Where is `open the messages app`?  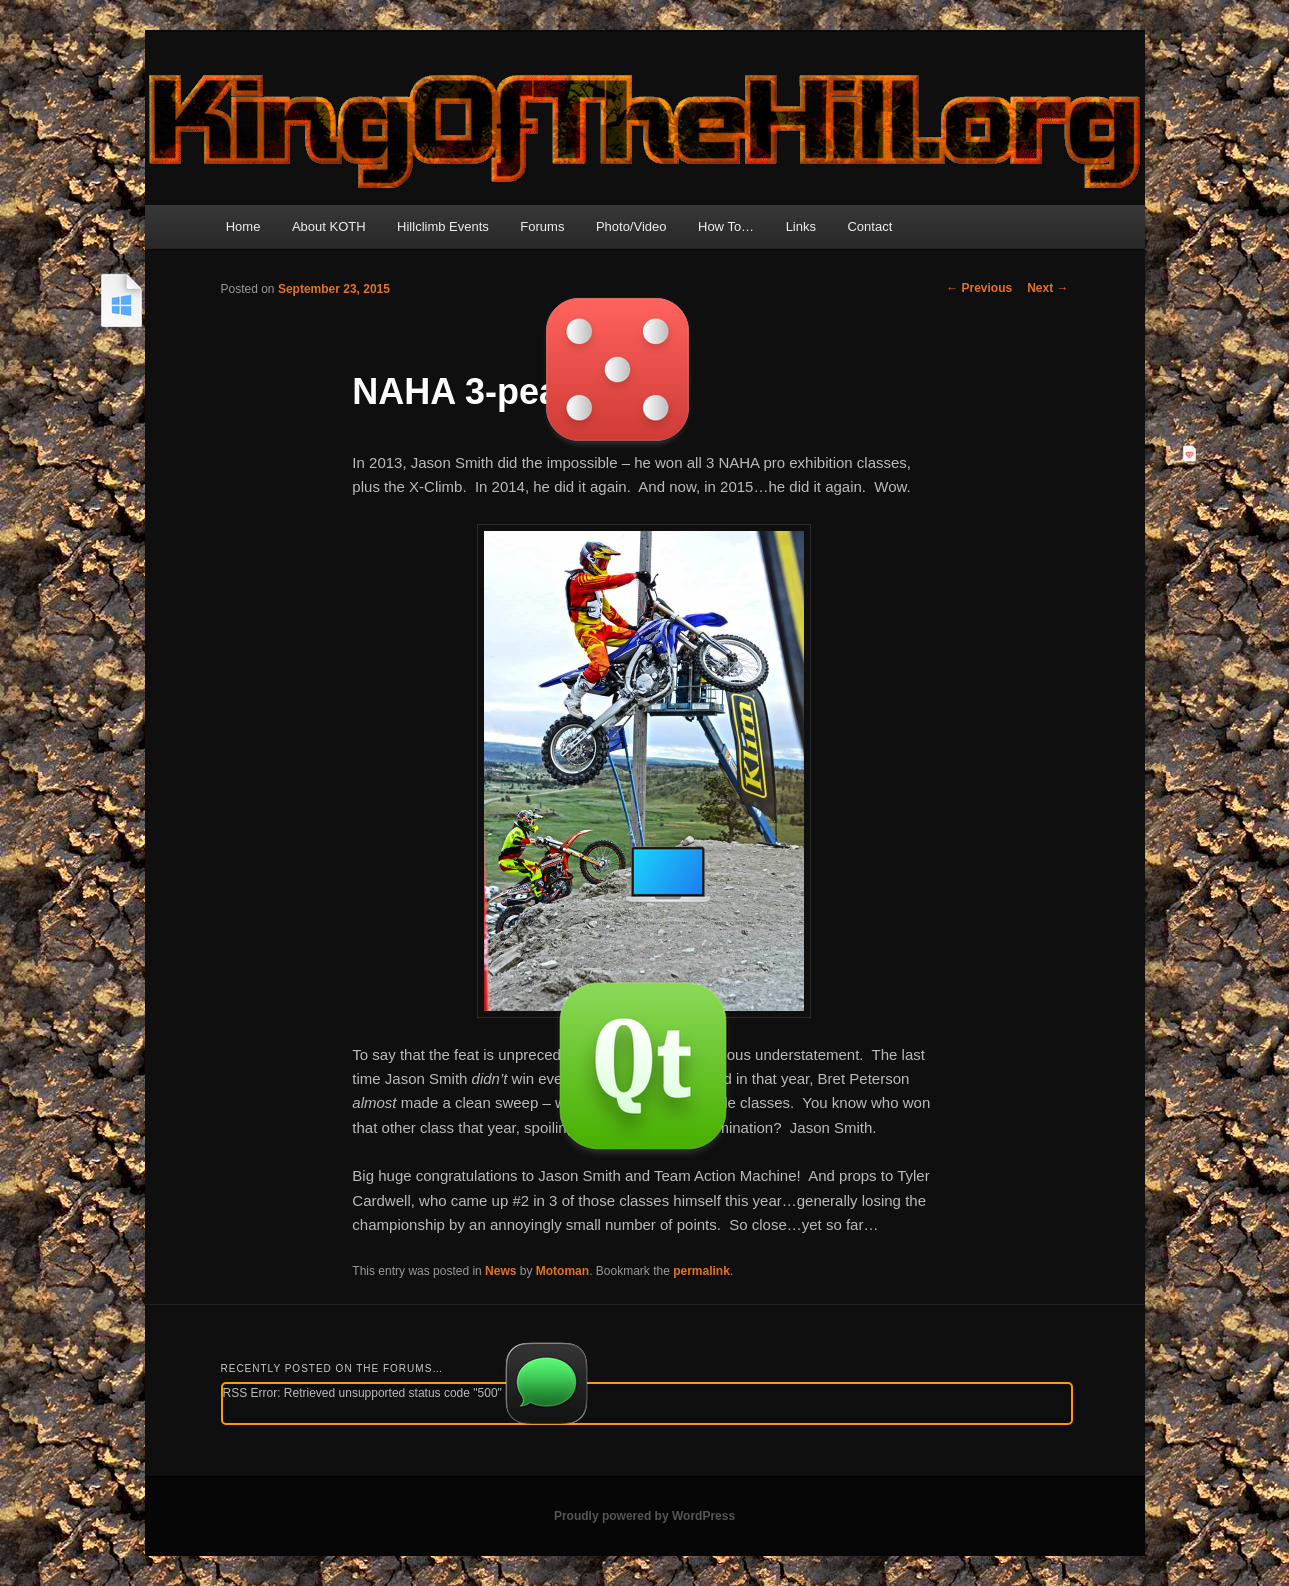
open the messages app is located at coordinates (546, 1383).